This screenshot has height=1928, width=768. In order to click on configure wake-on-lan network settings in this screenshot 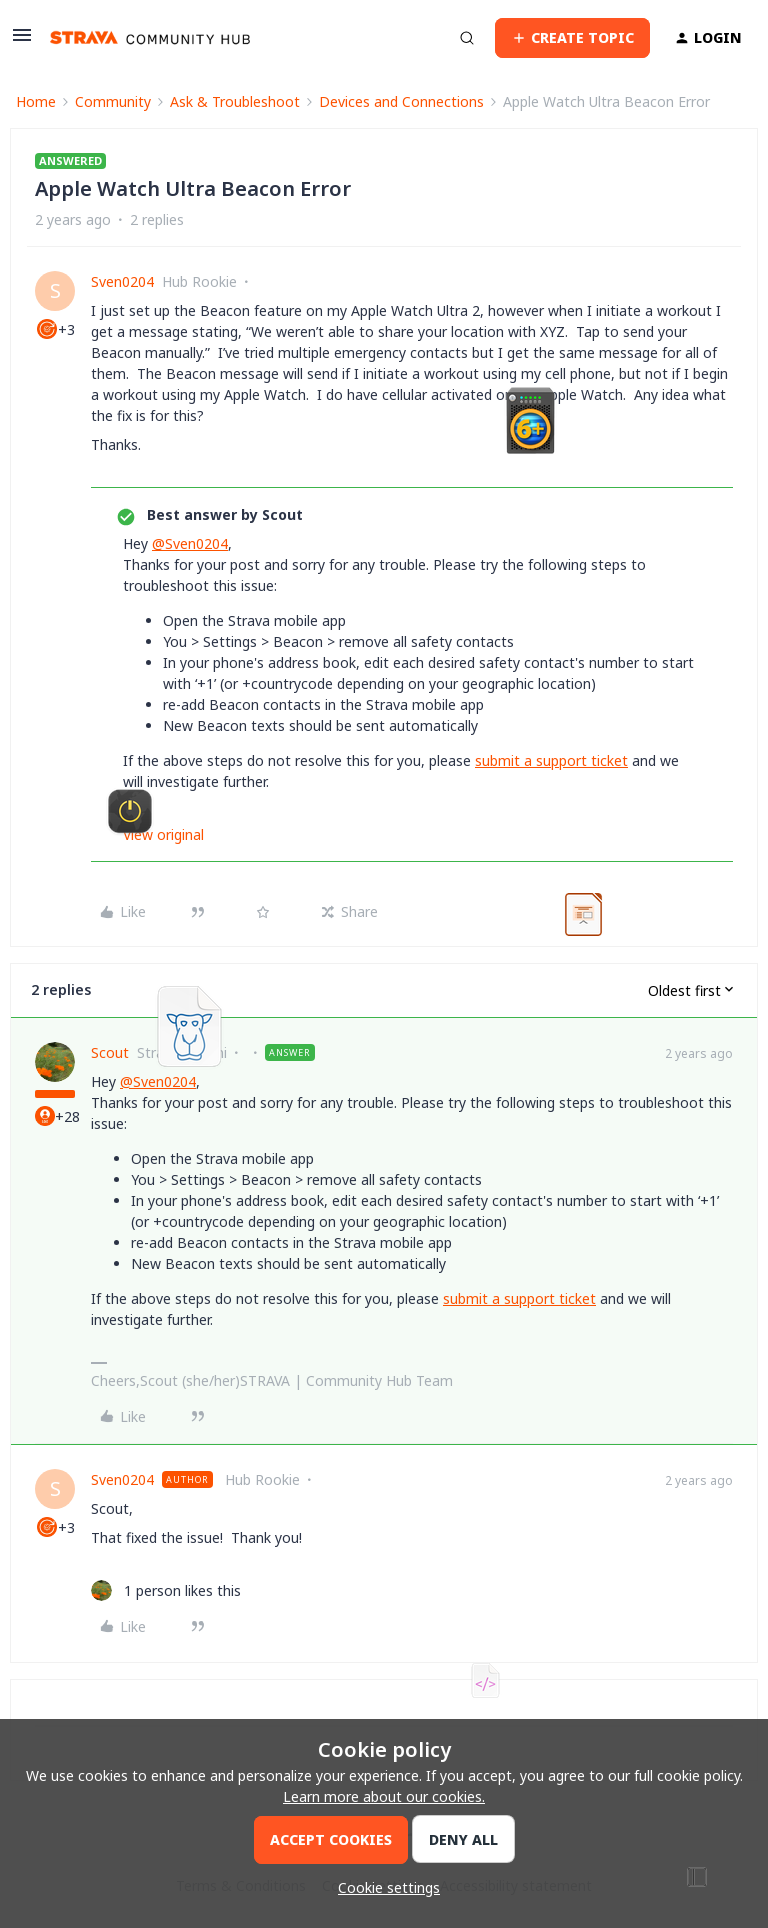, I will do `click(130, 812)`.